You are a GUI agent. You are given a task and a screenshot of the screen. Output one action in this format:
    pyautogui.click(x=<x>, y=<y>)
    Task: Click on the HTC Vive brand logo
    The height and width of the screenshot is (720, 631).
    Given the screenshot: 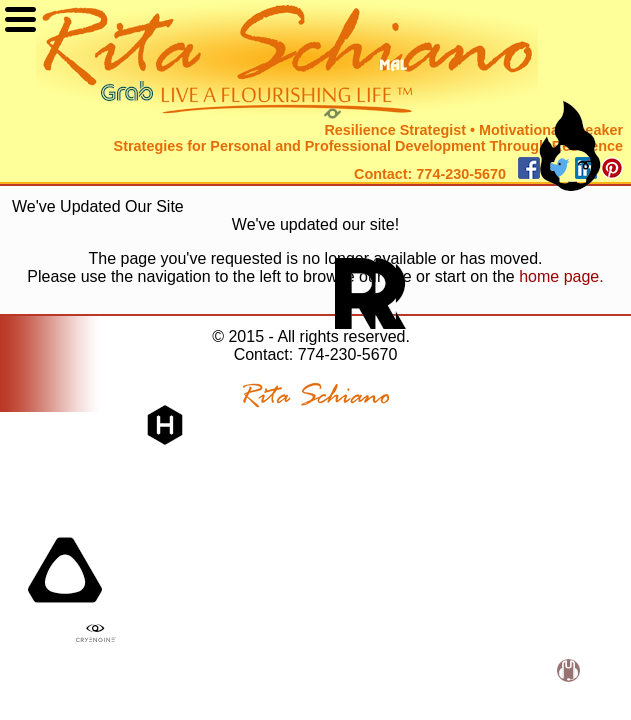 What is the action you would take?
    pyautogui.click(x=65, y=570)
    